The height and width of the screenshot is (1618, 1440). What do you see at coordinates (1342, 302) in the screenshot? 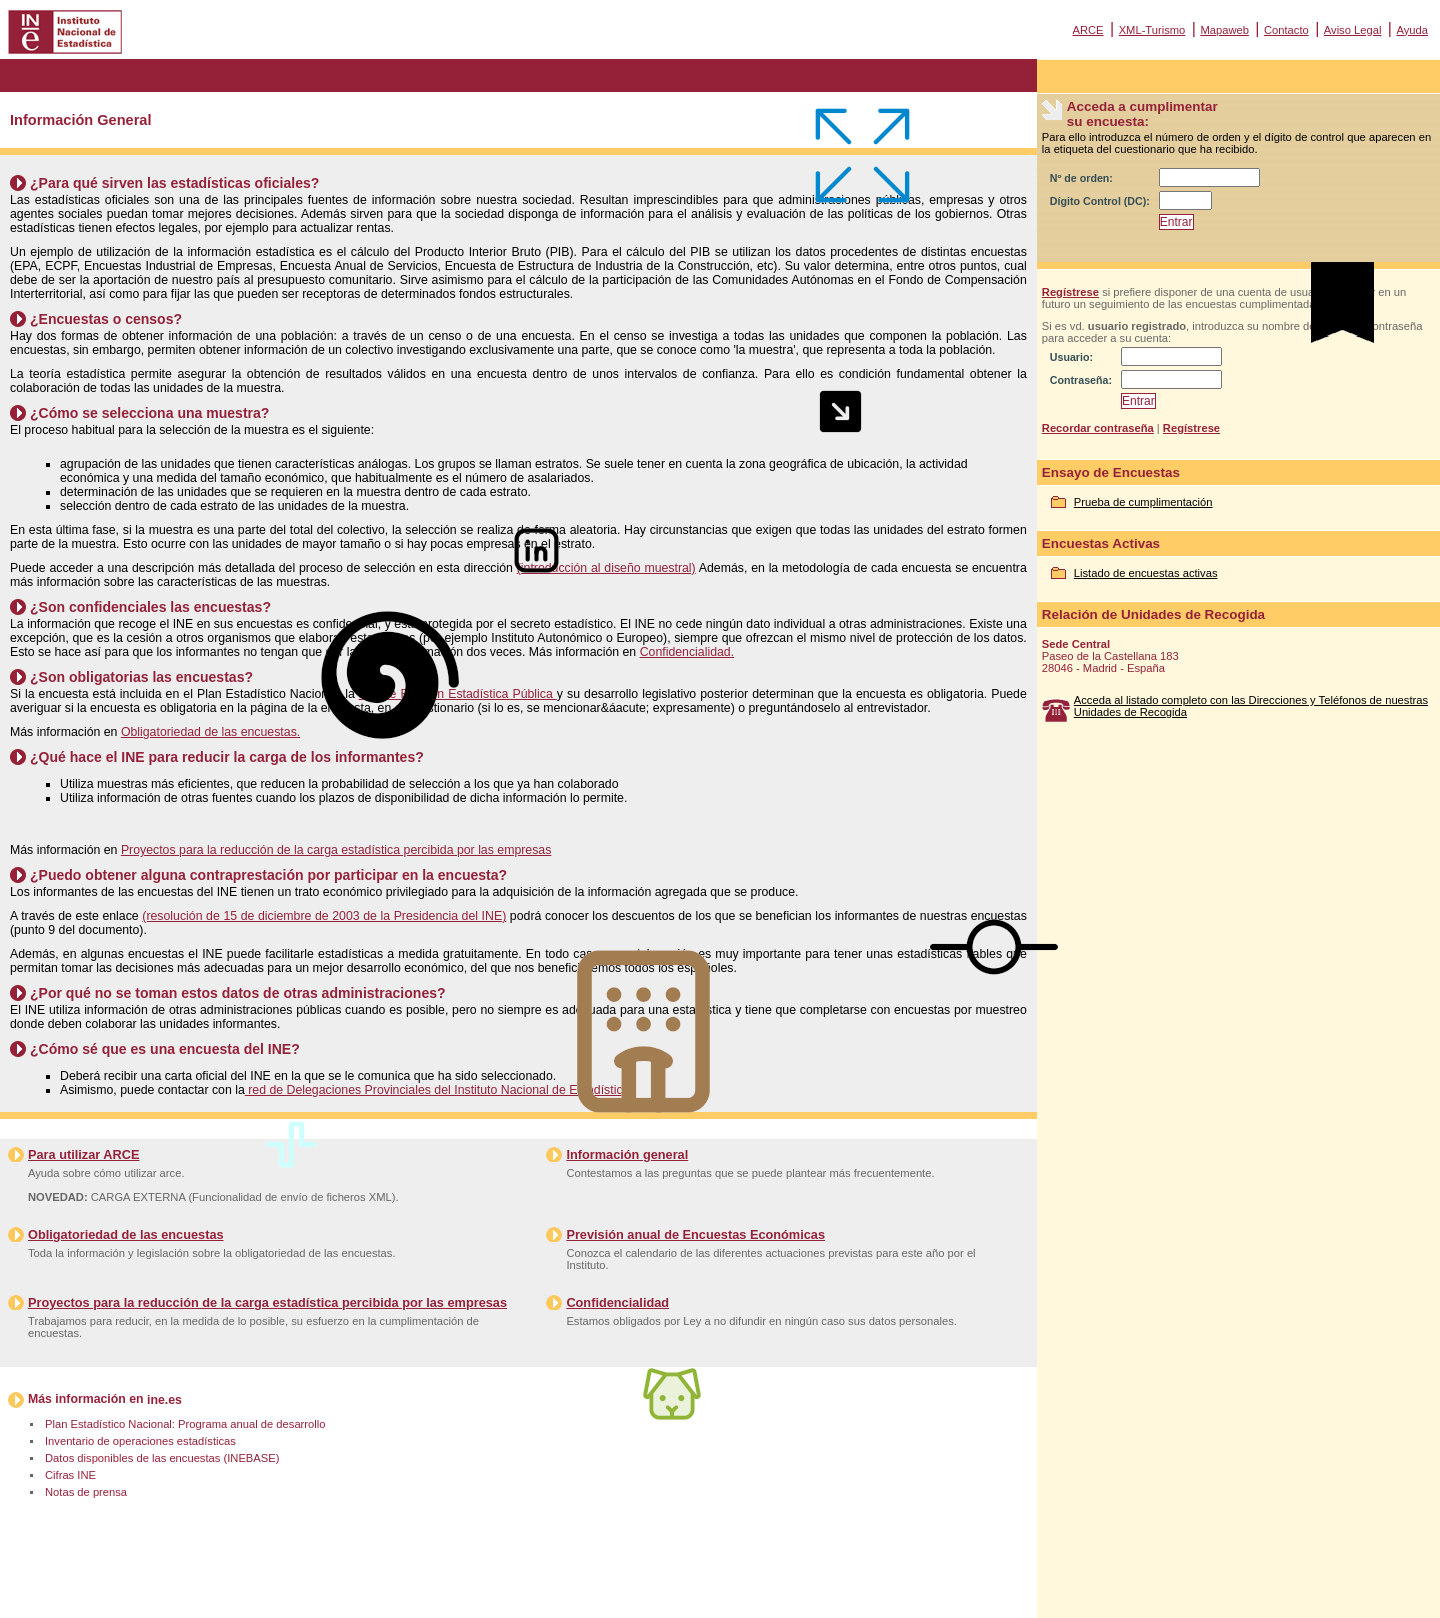
I see `bookmark this item` at bounding box center [1342, 302].